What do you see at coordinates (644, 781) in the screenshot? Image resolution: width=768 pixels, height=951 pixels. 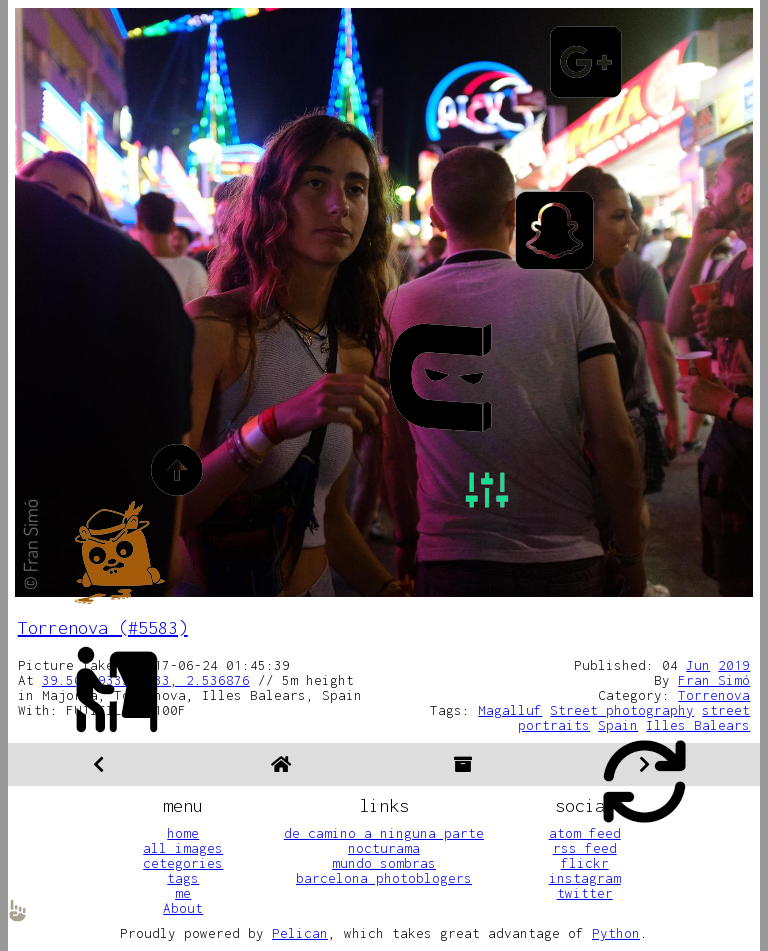 I see `sync data across devices` at bounding box center [644, 781].